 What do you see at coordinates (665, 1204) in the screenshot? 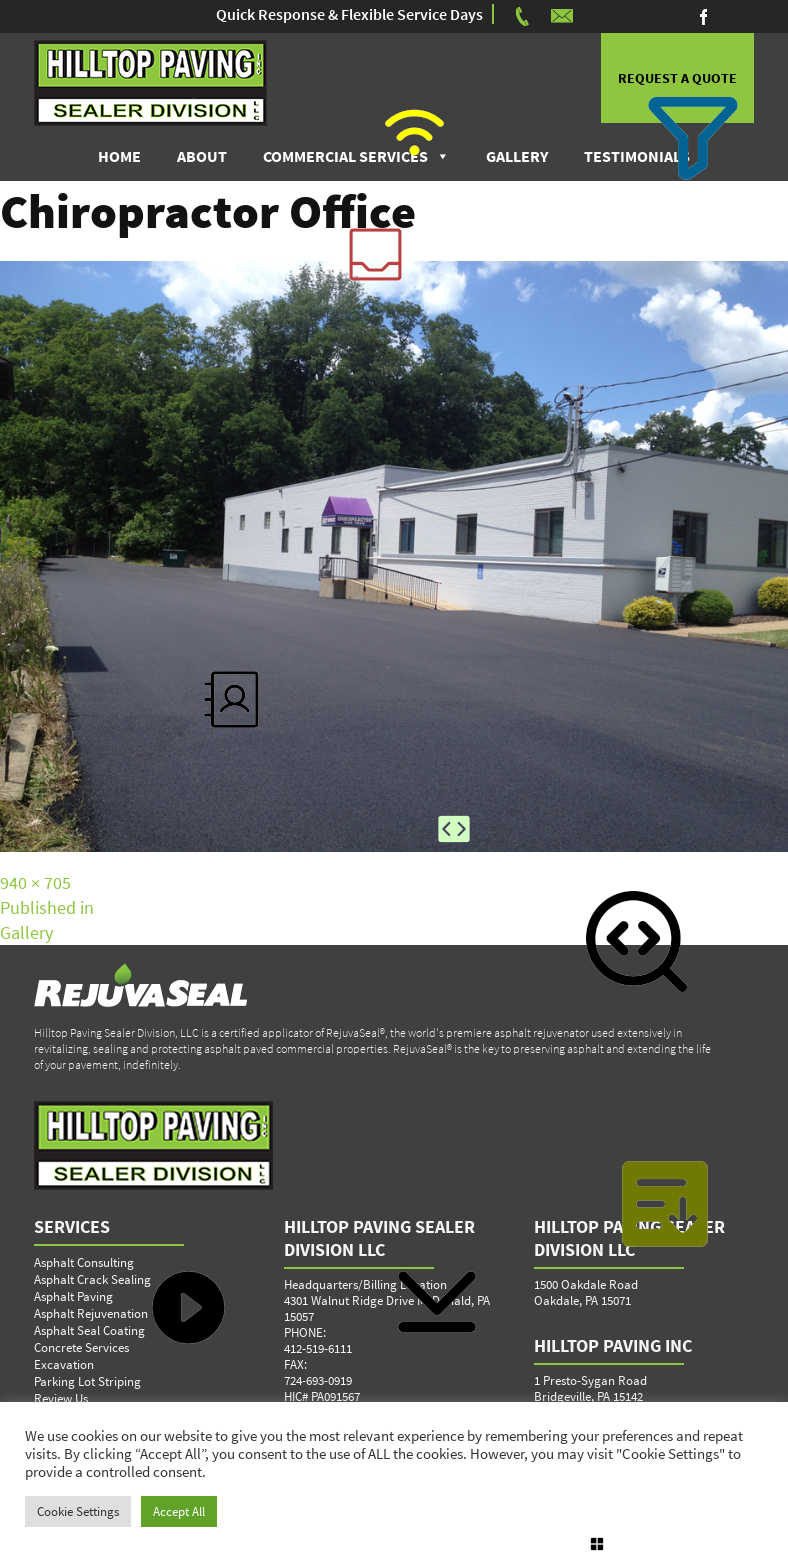
I see `sort items in ascending order` at bounding box center [665, 1204].